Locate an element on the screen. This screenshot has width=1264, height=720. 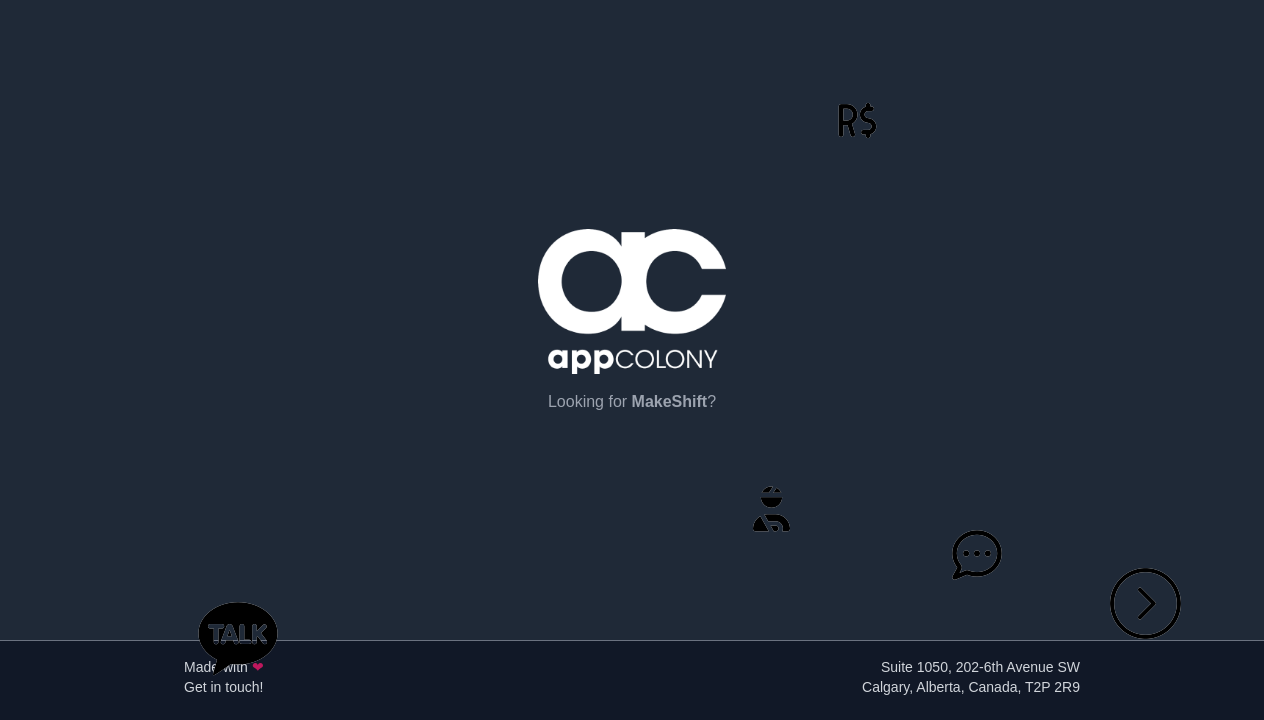
indicates brazilian real (BRL) currency is located at coordinates (857, 120).